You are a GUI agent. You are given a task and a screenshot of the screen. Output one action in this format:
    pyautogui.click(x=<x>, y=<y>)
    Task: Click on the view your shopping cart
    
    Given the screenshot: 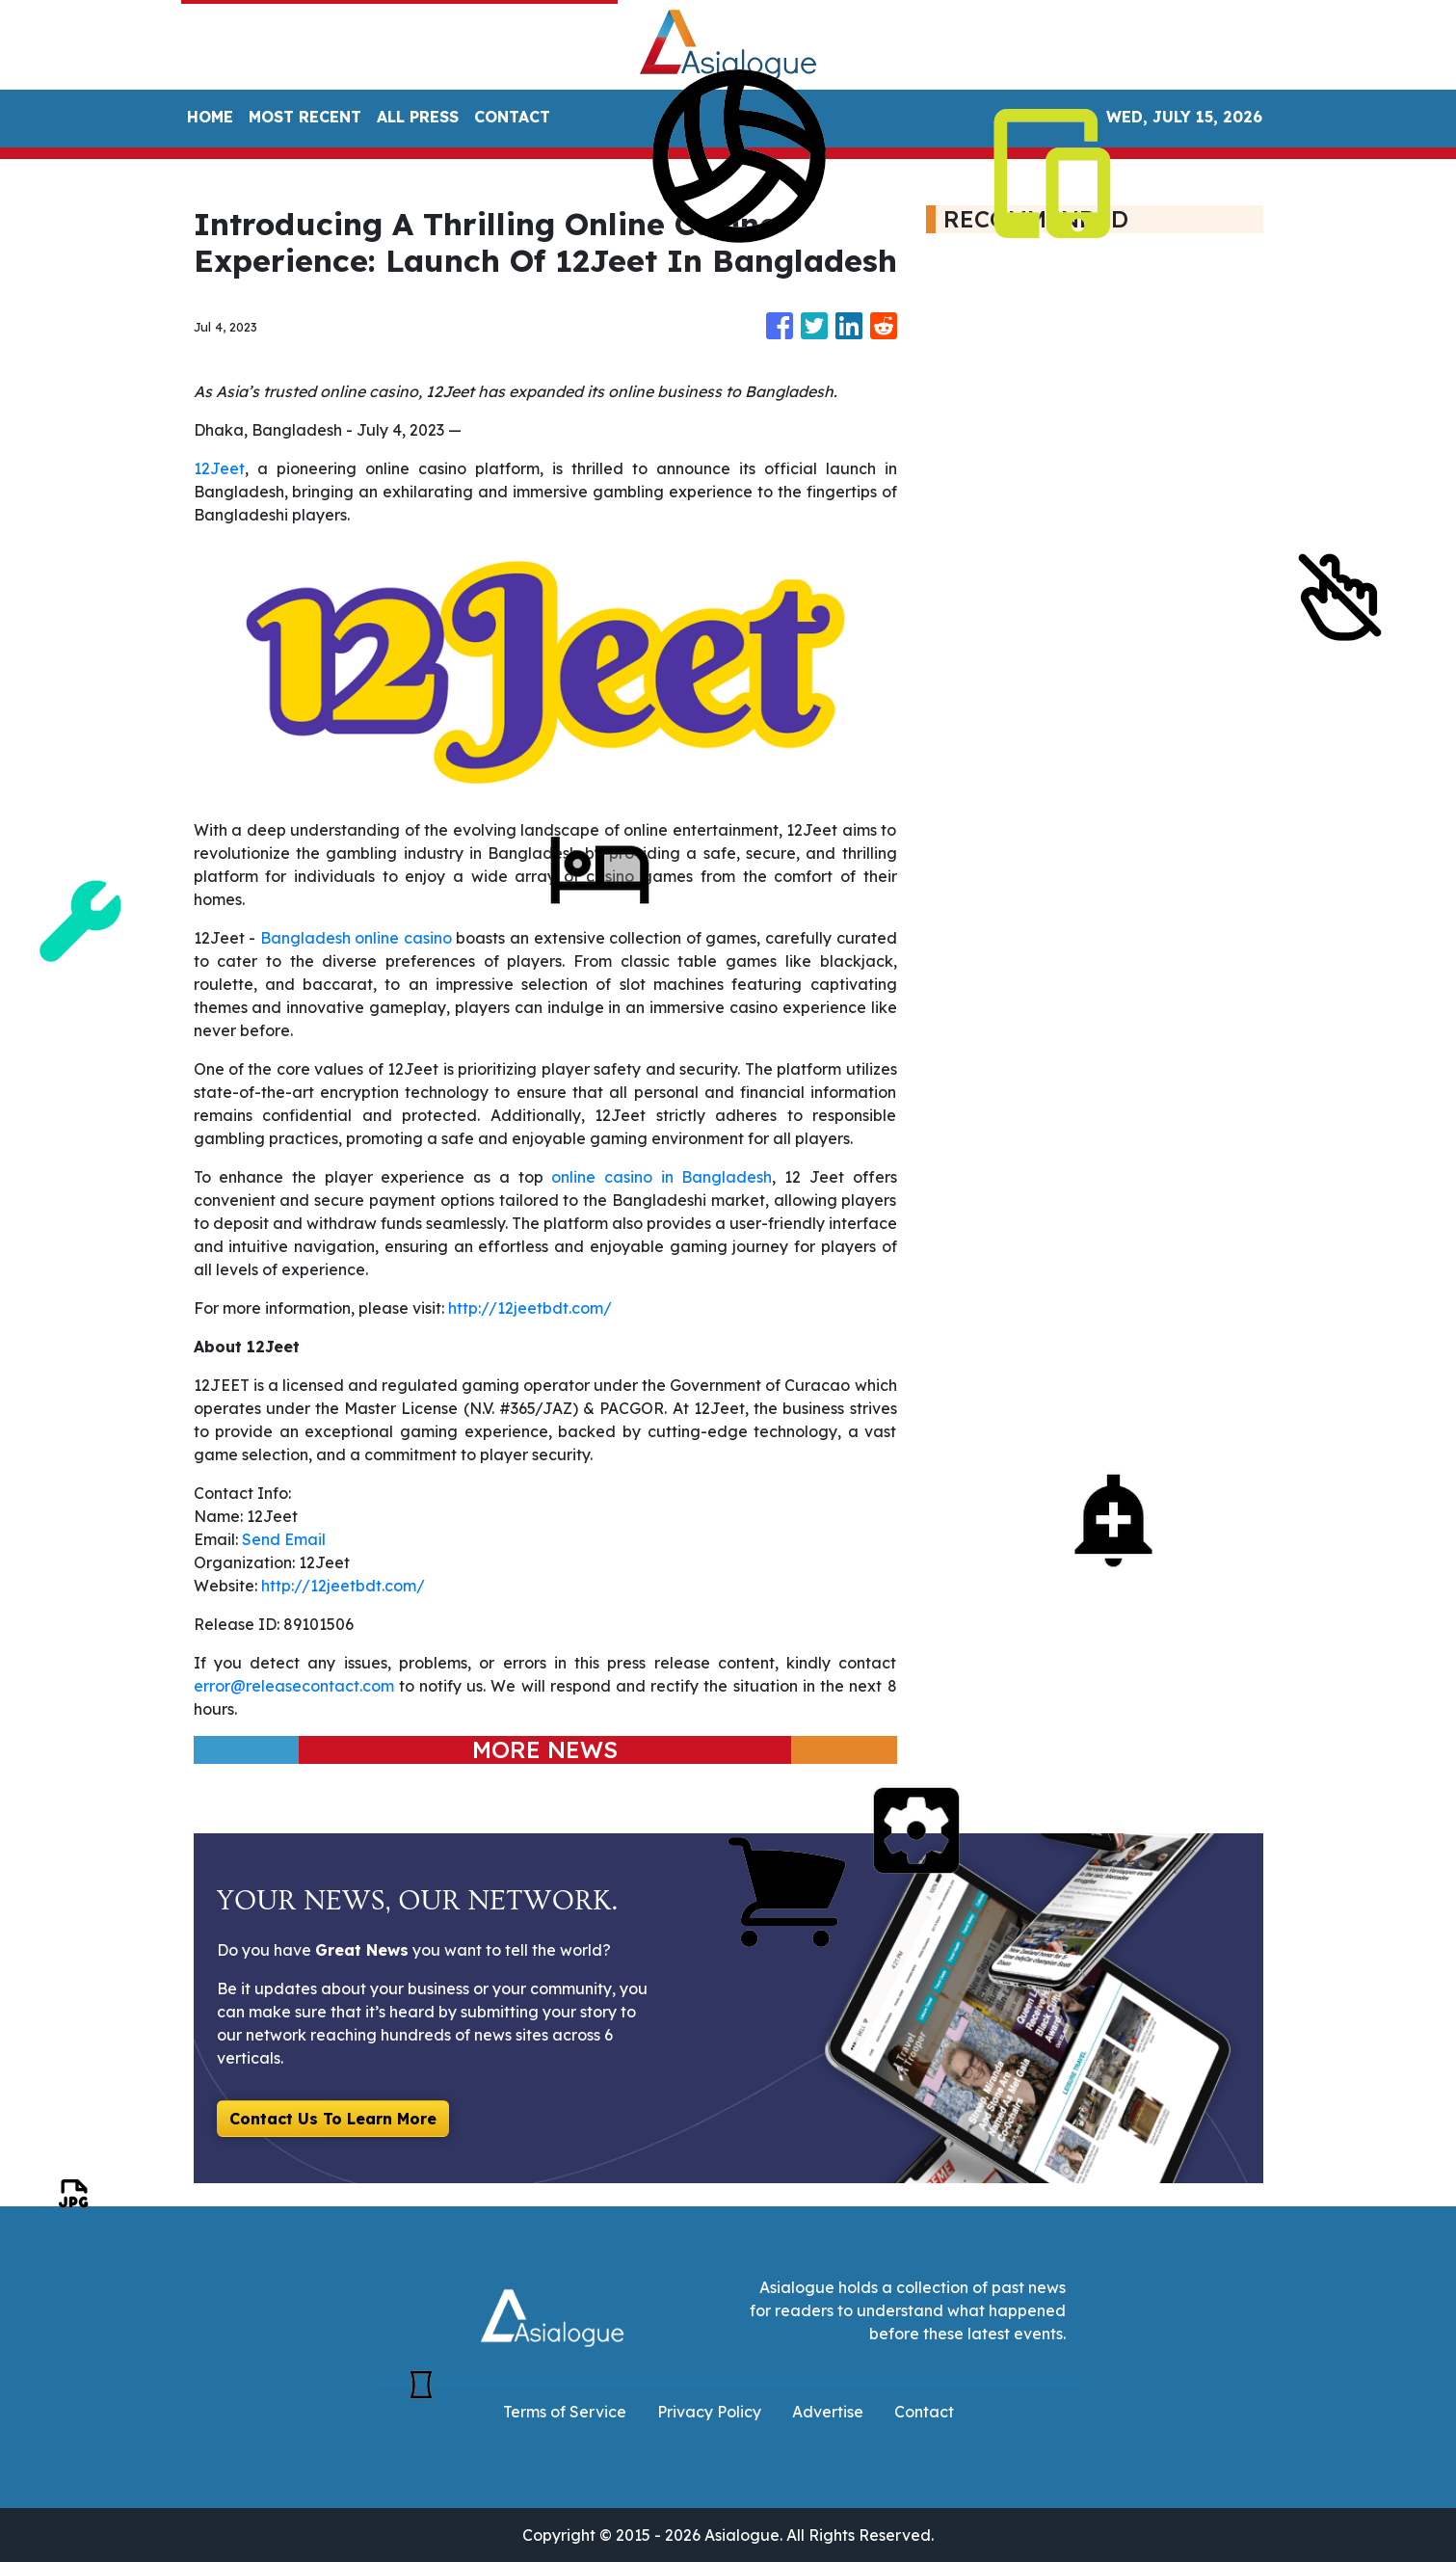 What is the action you would take?
    pyautogui.click(x=787, y=1892)
    